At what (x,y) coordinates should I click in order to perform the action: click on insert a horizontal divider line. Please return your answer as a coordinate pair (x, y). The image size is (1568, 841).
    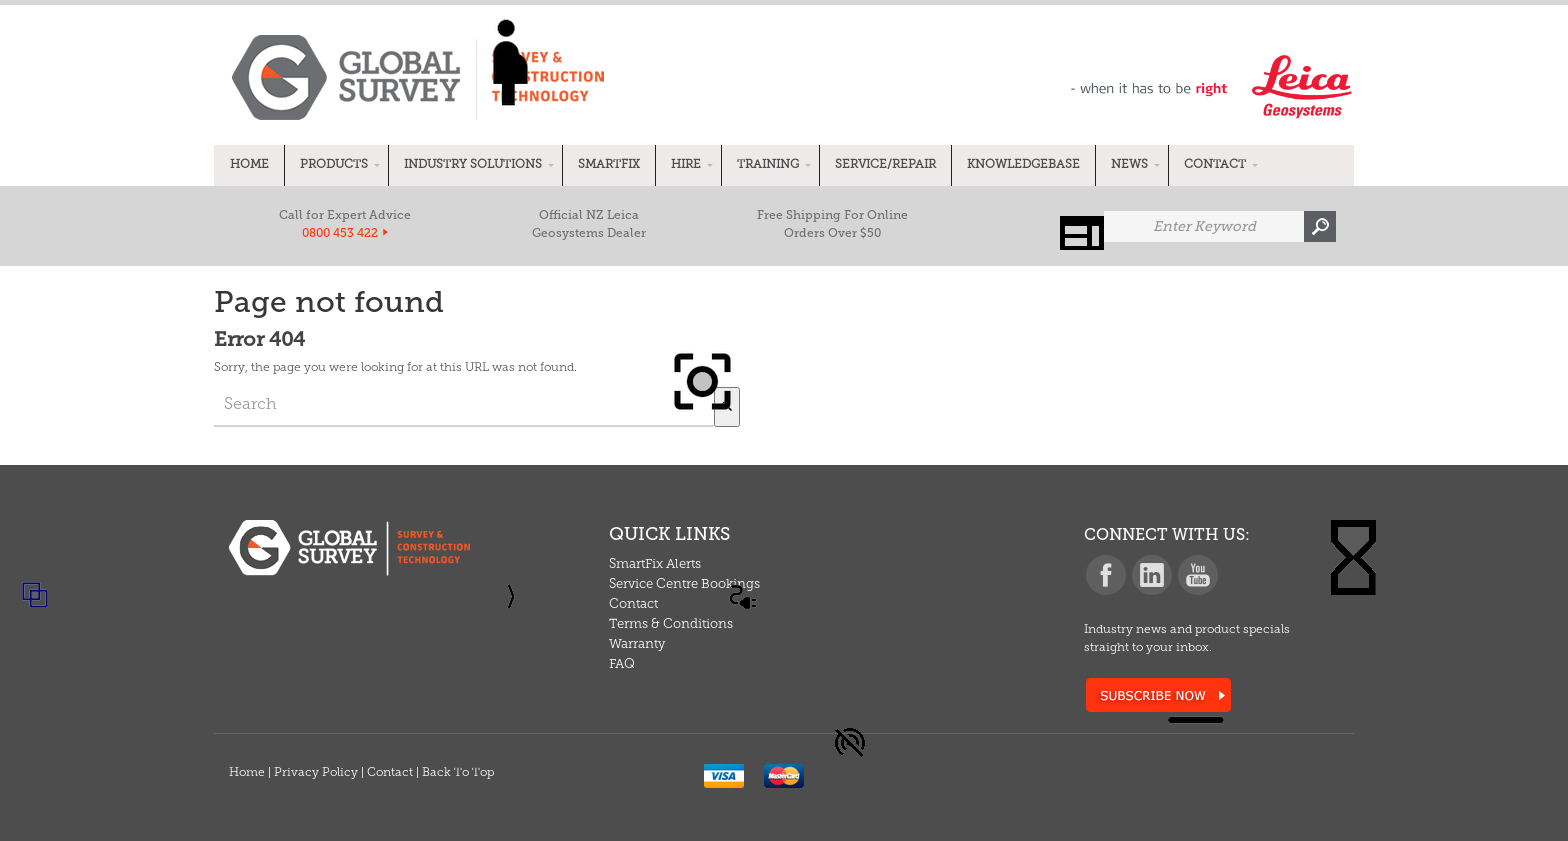
    Looking at the image, I should click on (1196, 720).